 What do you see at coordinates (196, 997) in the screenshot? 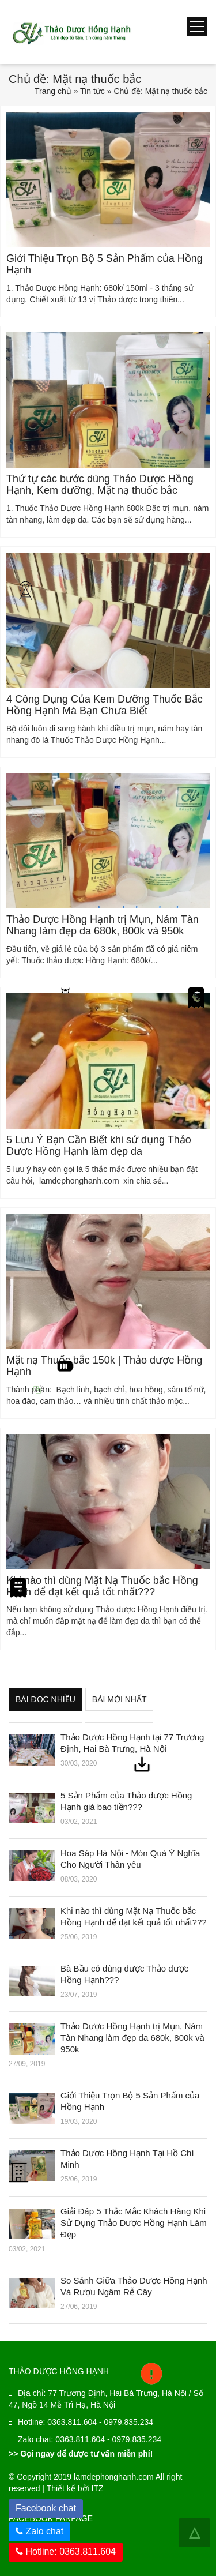
I see `view euro payment receipt` at bounding box center [196, 997].